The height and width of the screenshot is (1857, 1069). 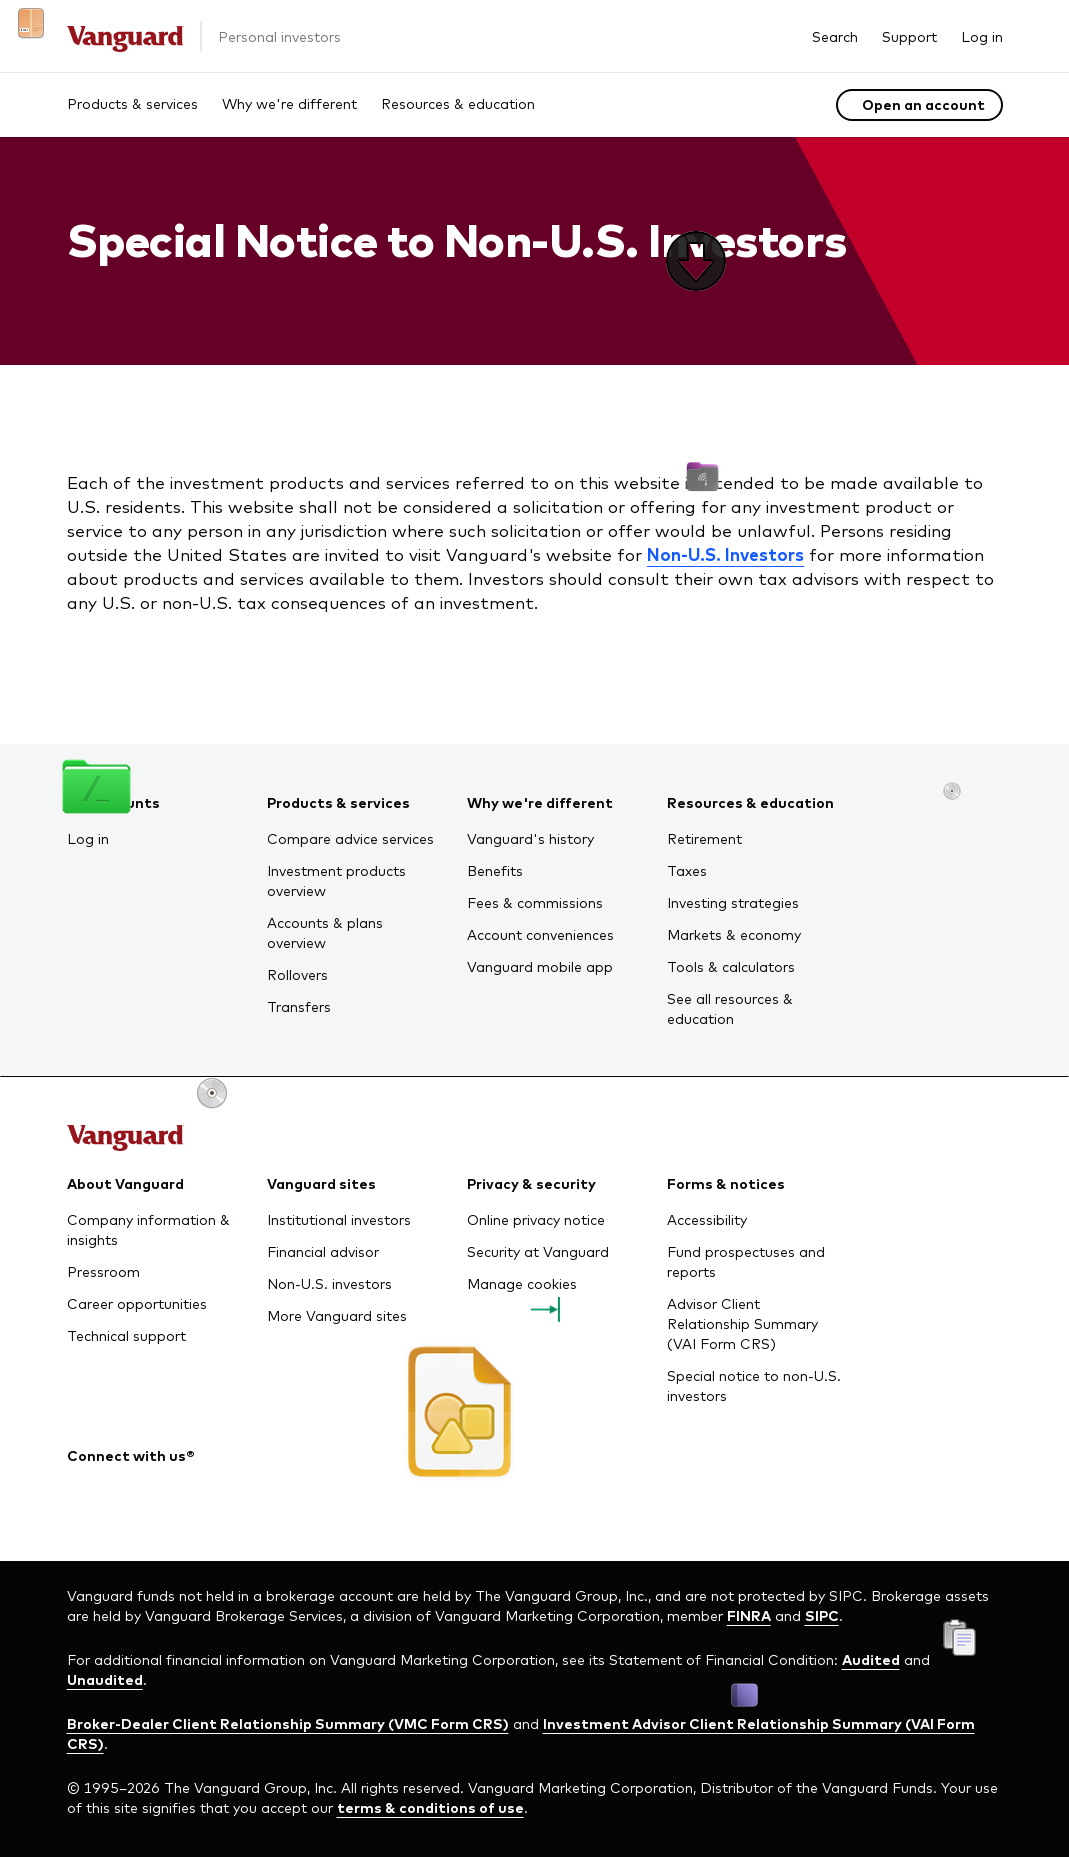 I want to click on a debian package file ready for installation, so click(x=31, y=23).